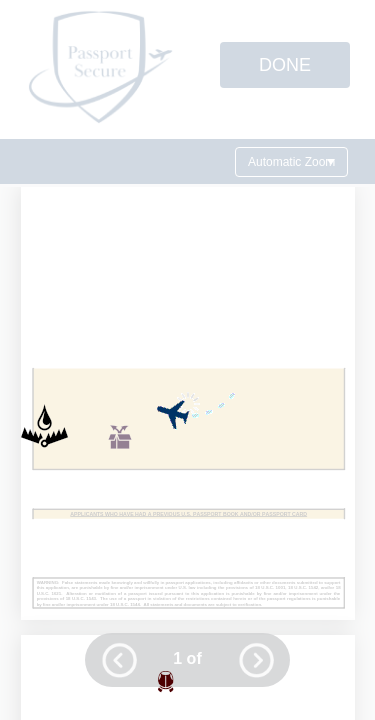  Describe the element at coordinates (120, 437) in the screenshot. I see `unpack or open a delivery` at that location.